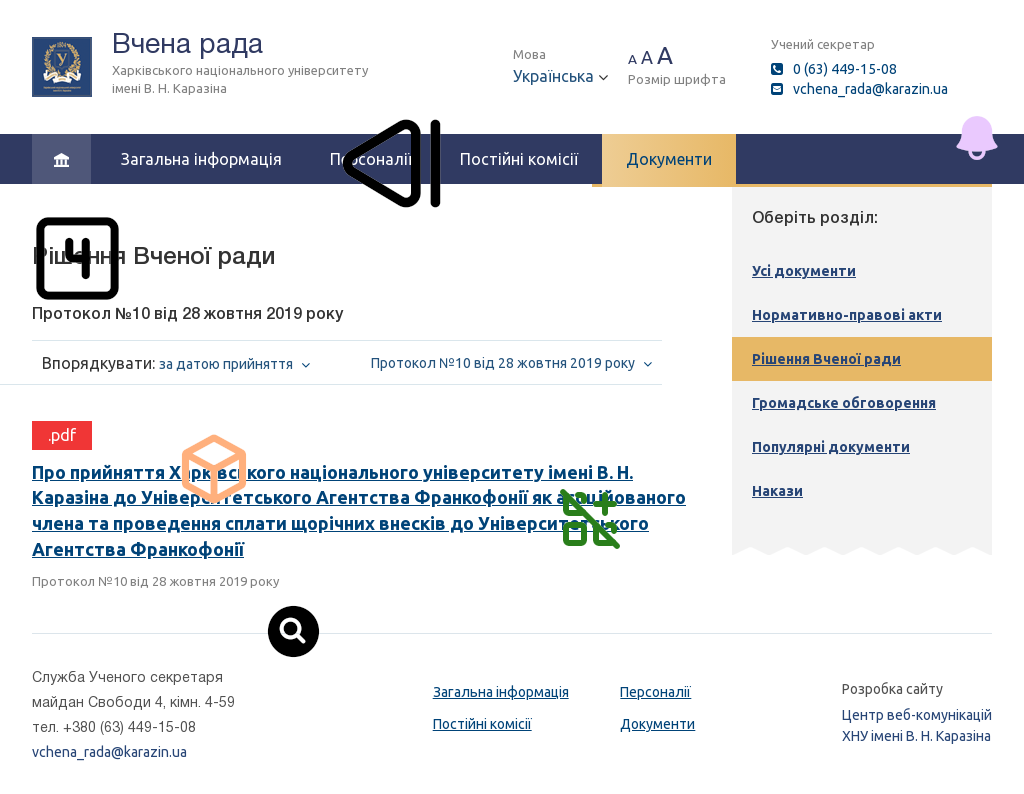  I want to click on skip to previous track or beginning, so click(391, 163).